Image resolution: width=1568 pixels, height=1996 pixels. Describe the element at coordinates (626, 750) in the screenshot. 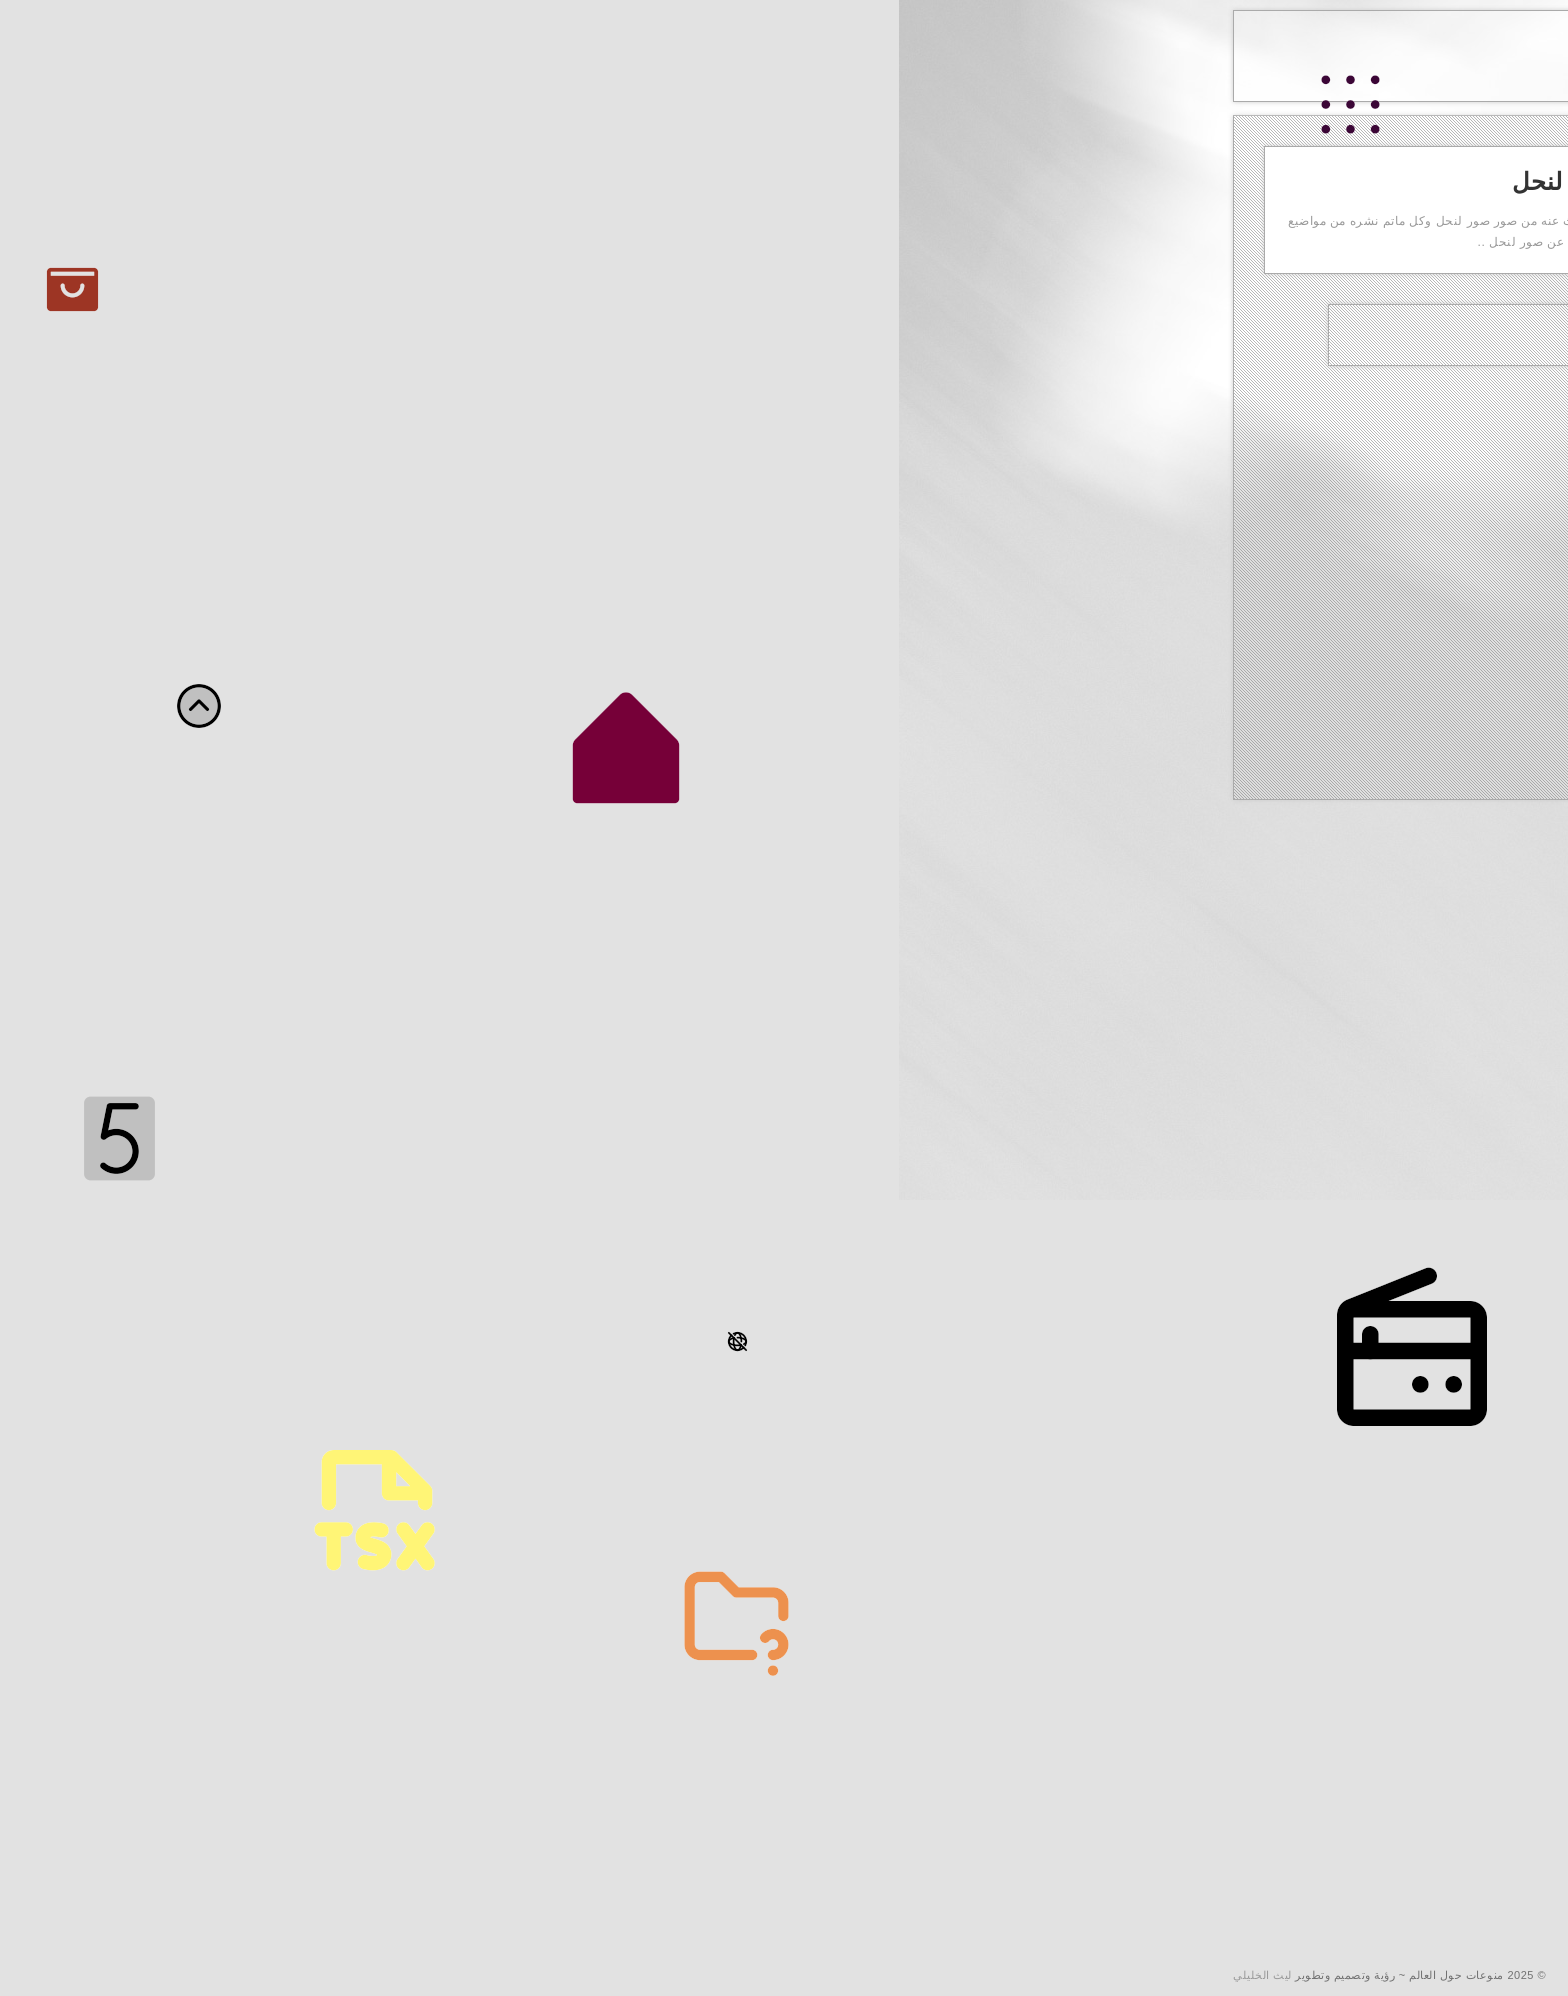

I see `navigate to home screen` at that location.